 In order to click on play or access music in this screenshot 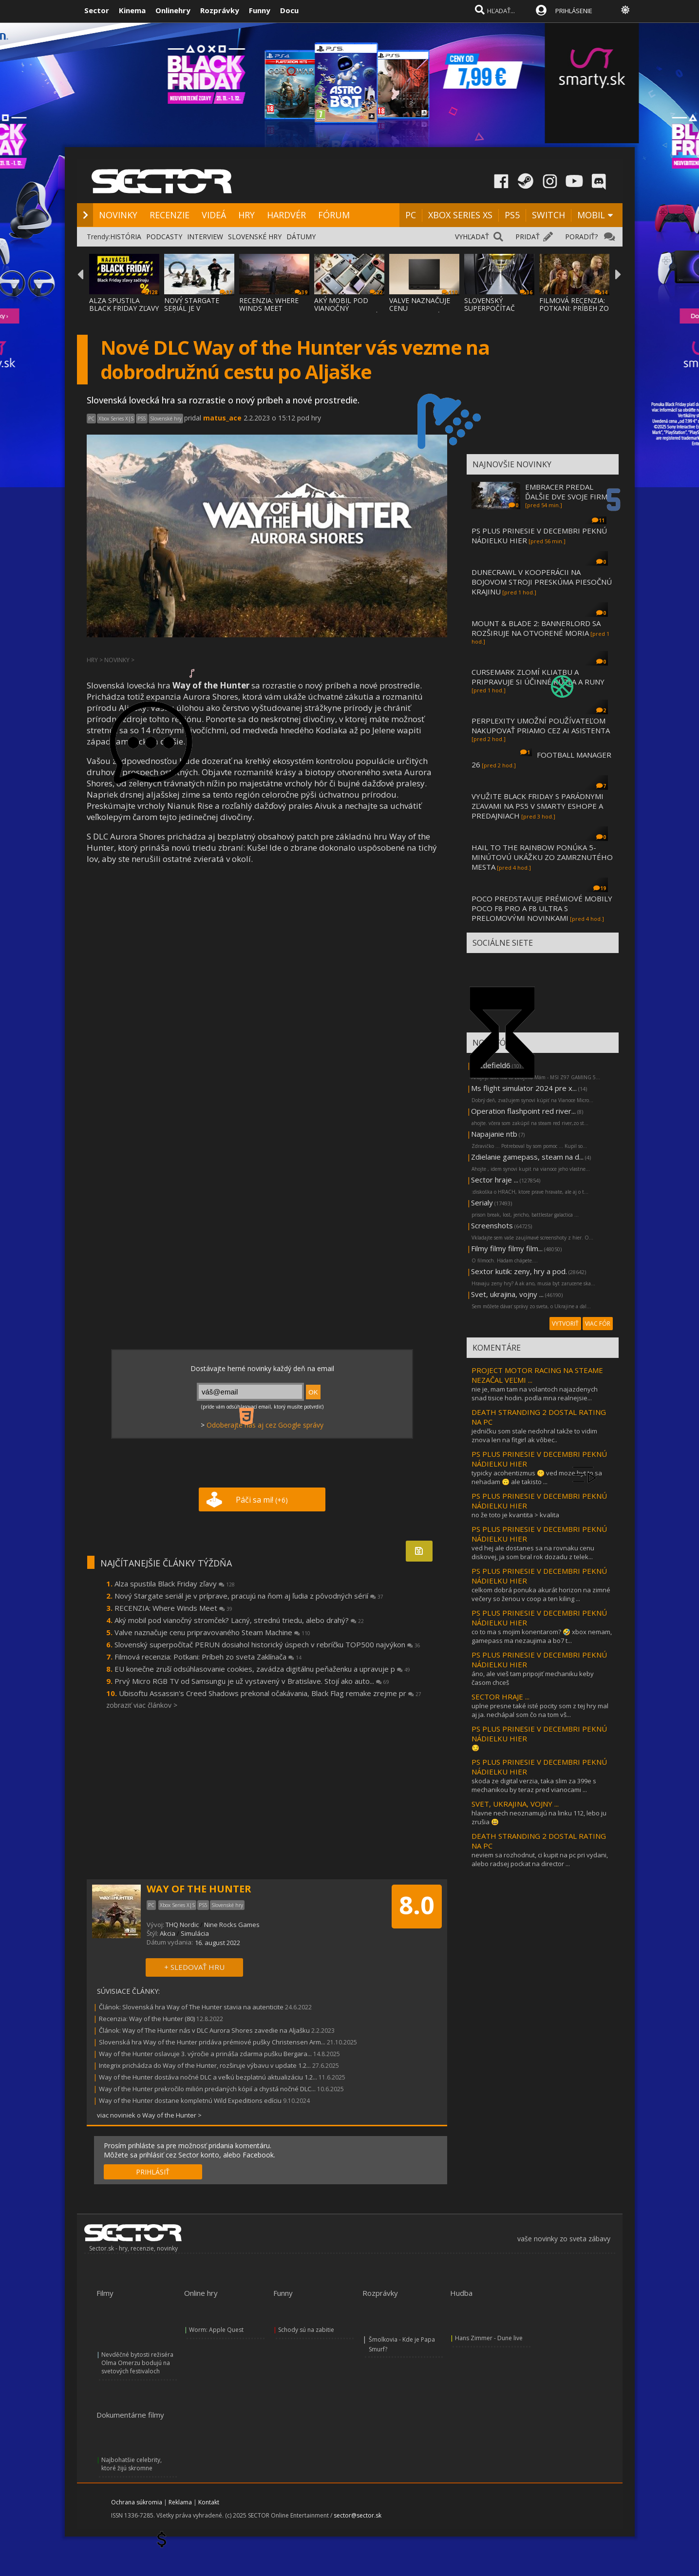, I will do `click(192, 673)`.